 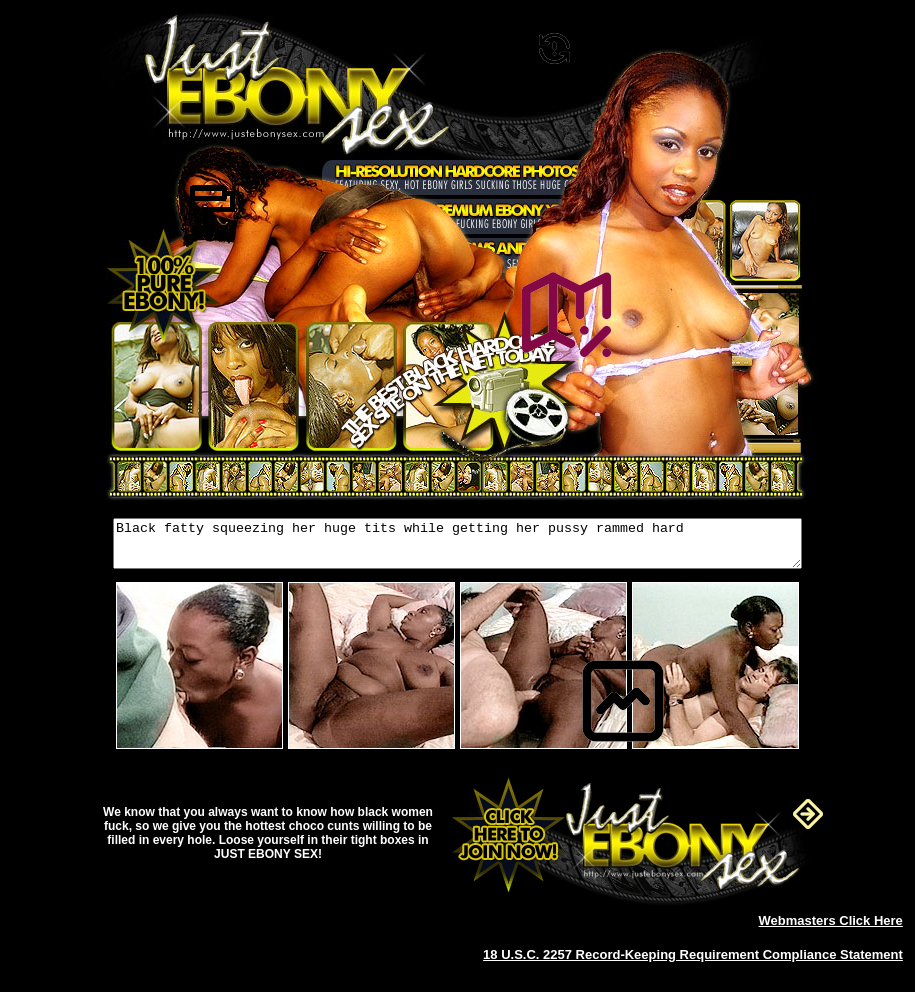 What do you see at coordinates (623, 701) in the screenshot?
I see `view analytics or statistics` at bounding box center [623, 701].